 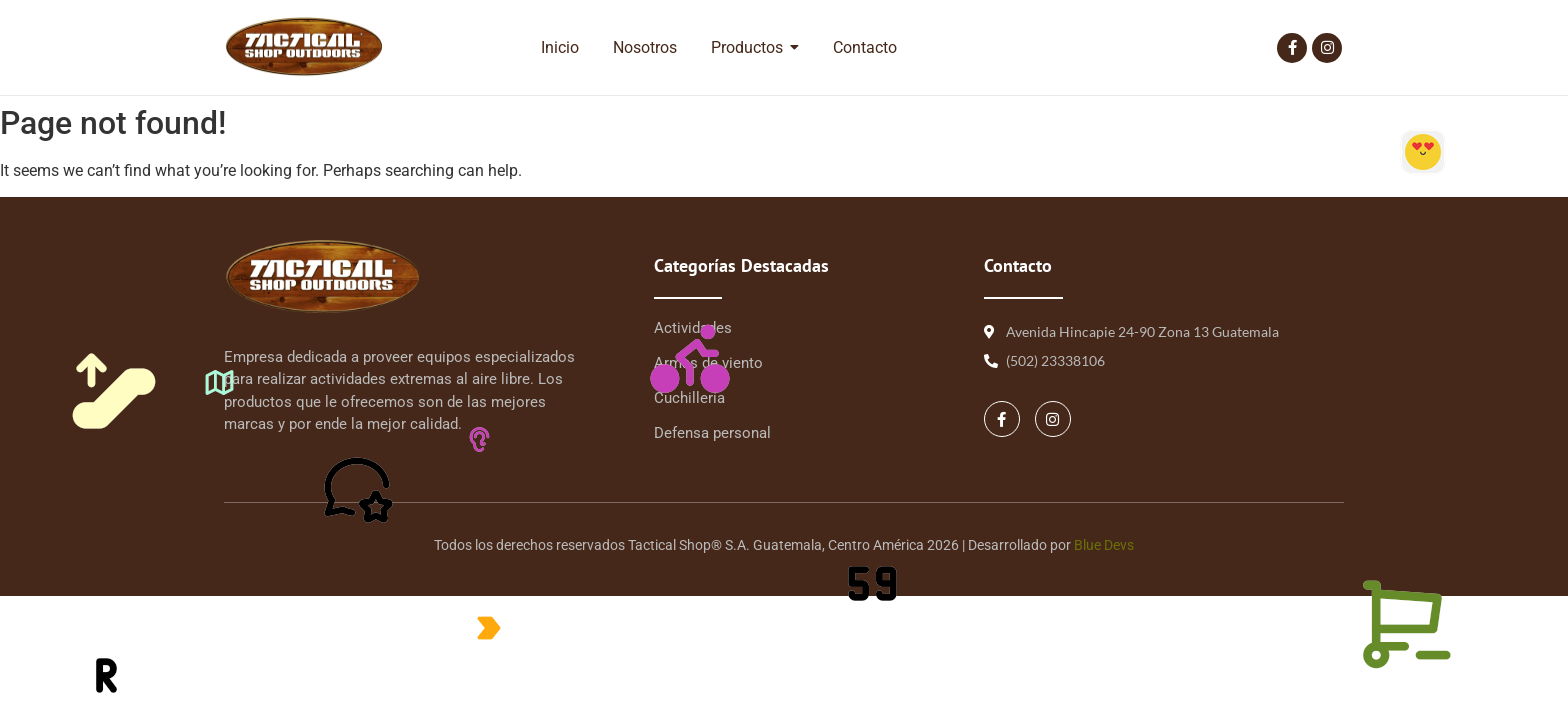 What do you see at coordinates (1402, 624) in the screenshot?
I see `remove an item from your cart` at bounding box center [1402, 624].